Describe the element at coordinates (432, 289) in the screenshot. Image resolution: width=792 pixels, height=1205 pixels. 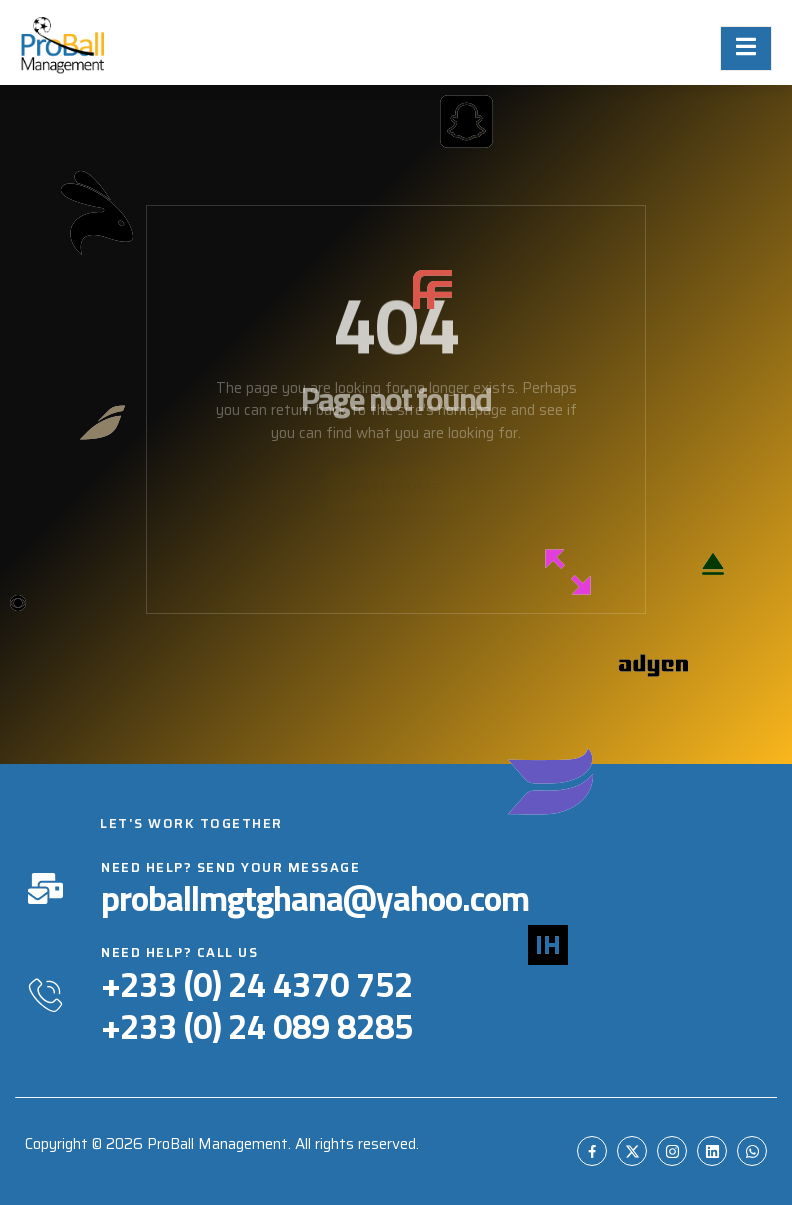
I see `open the Farfetch app` at that location.